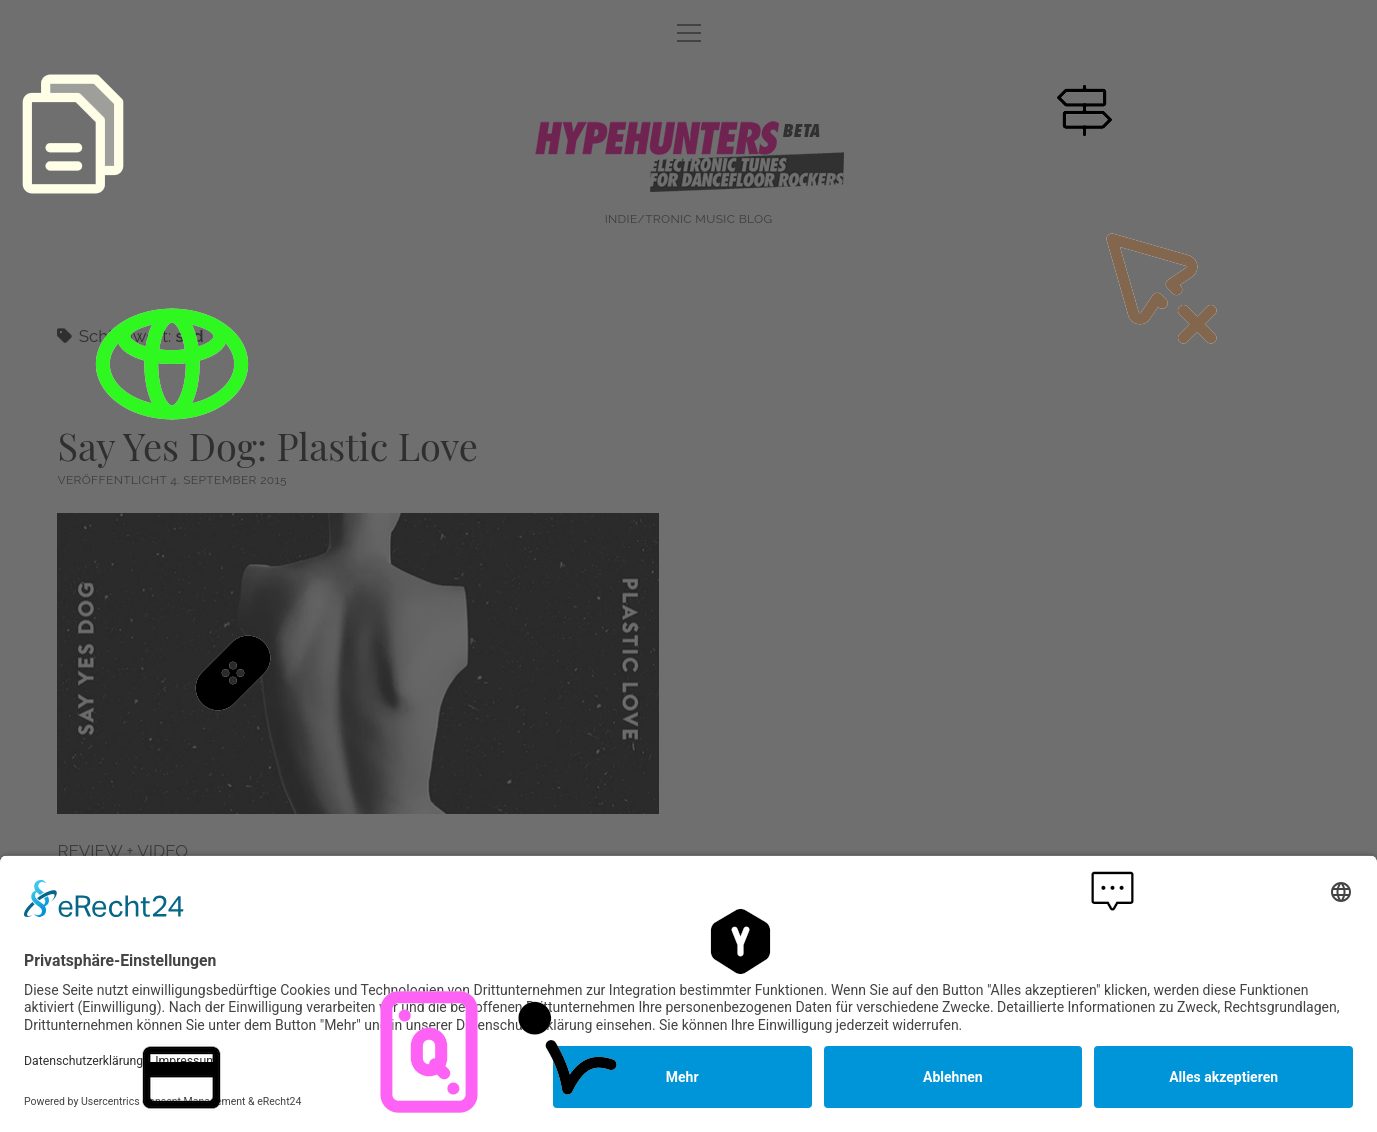 The height and width of the screenshot is (1132, 1377). What do you see at coordinates (1112, 889) in the screenshot?
I see `open chat or messaging` at bounding box center [1112, 889].